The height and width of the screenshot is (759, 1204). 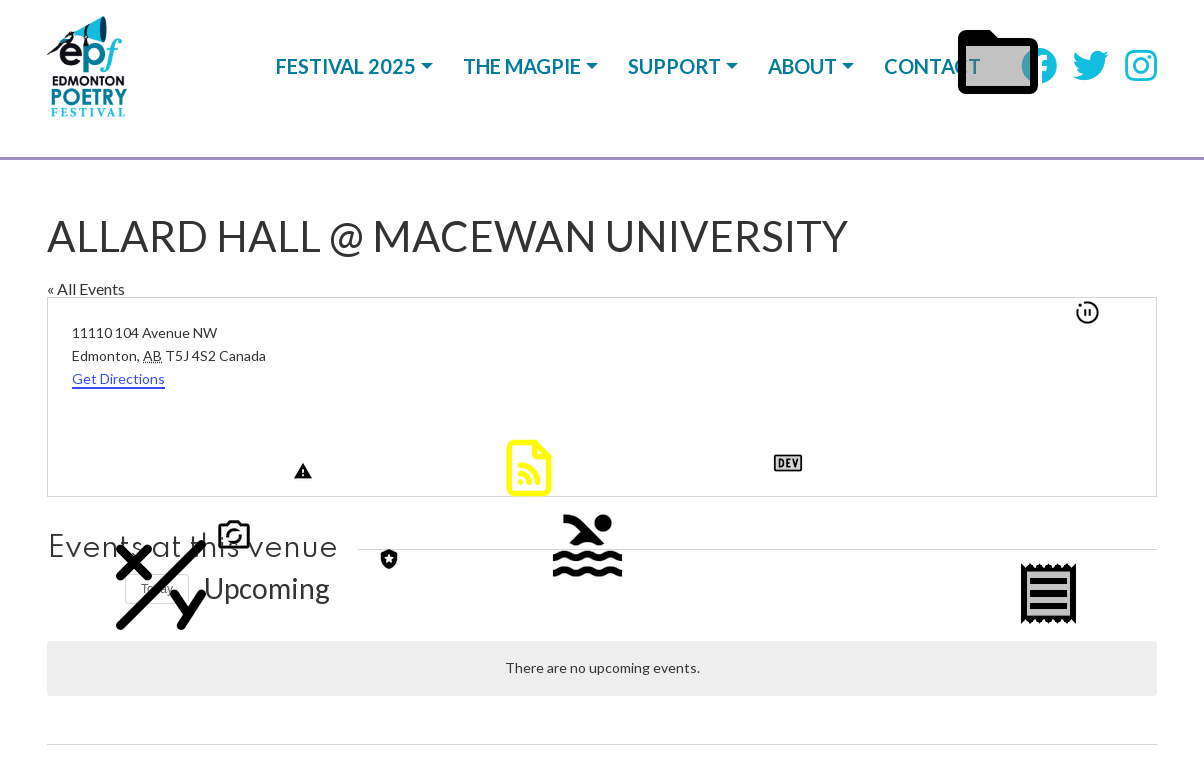 I want to click on visit DEV Community profile or article, so click(x=788, y=463).